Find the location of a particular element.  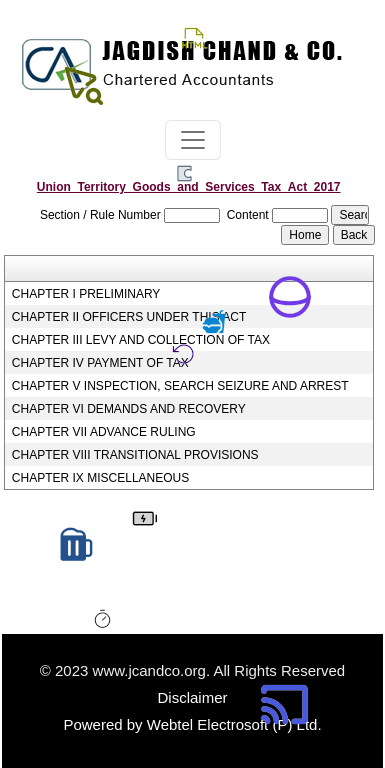

browse nearby fast food restaurants is located at coordinates (214, 321).